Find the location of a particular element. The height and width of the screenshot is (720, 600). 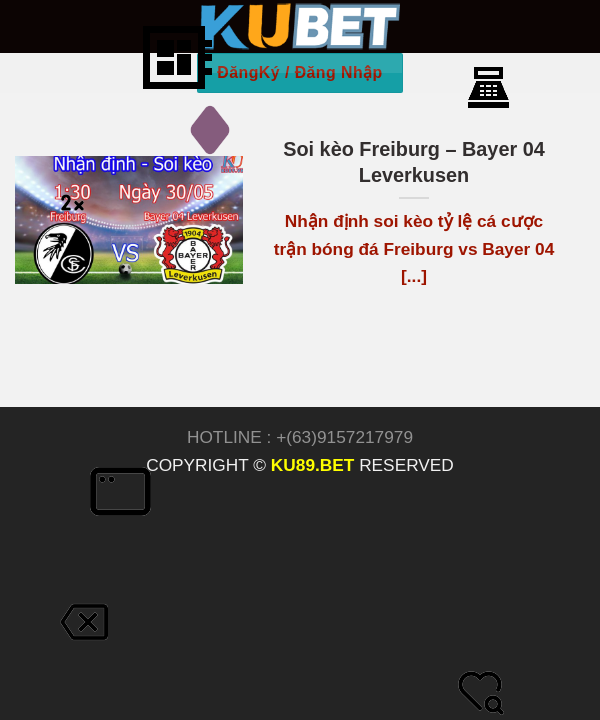

delete the last character entered is located at coordinates (84, 622).